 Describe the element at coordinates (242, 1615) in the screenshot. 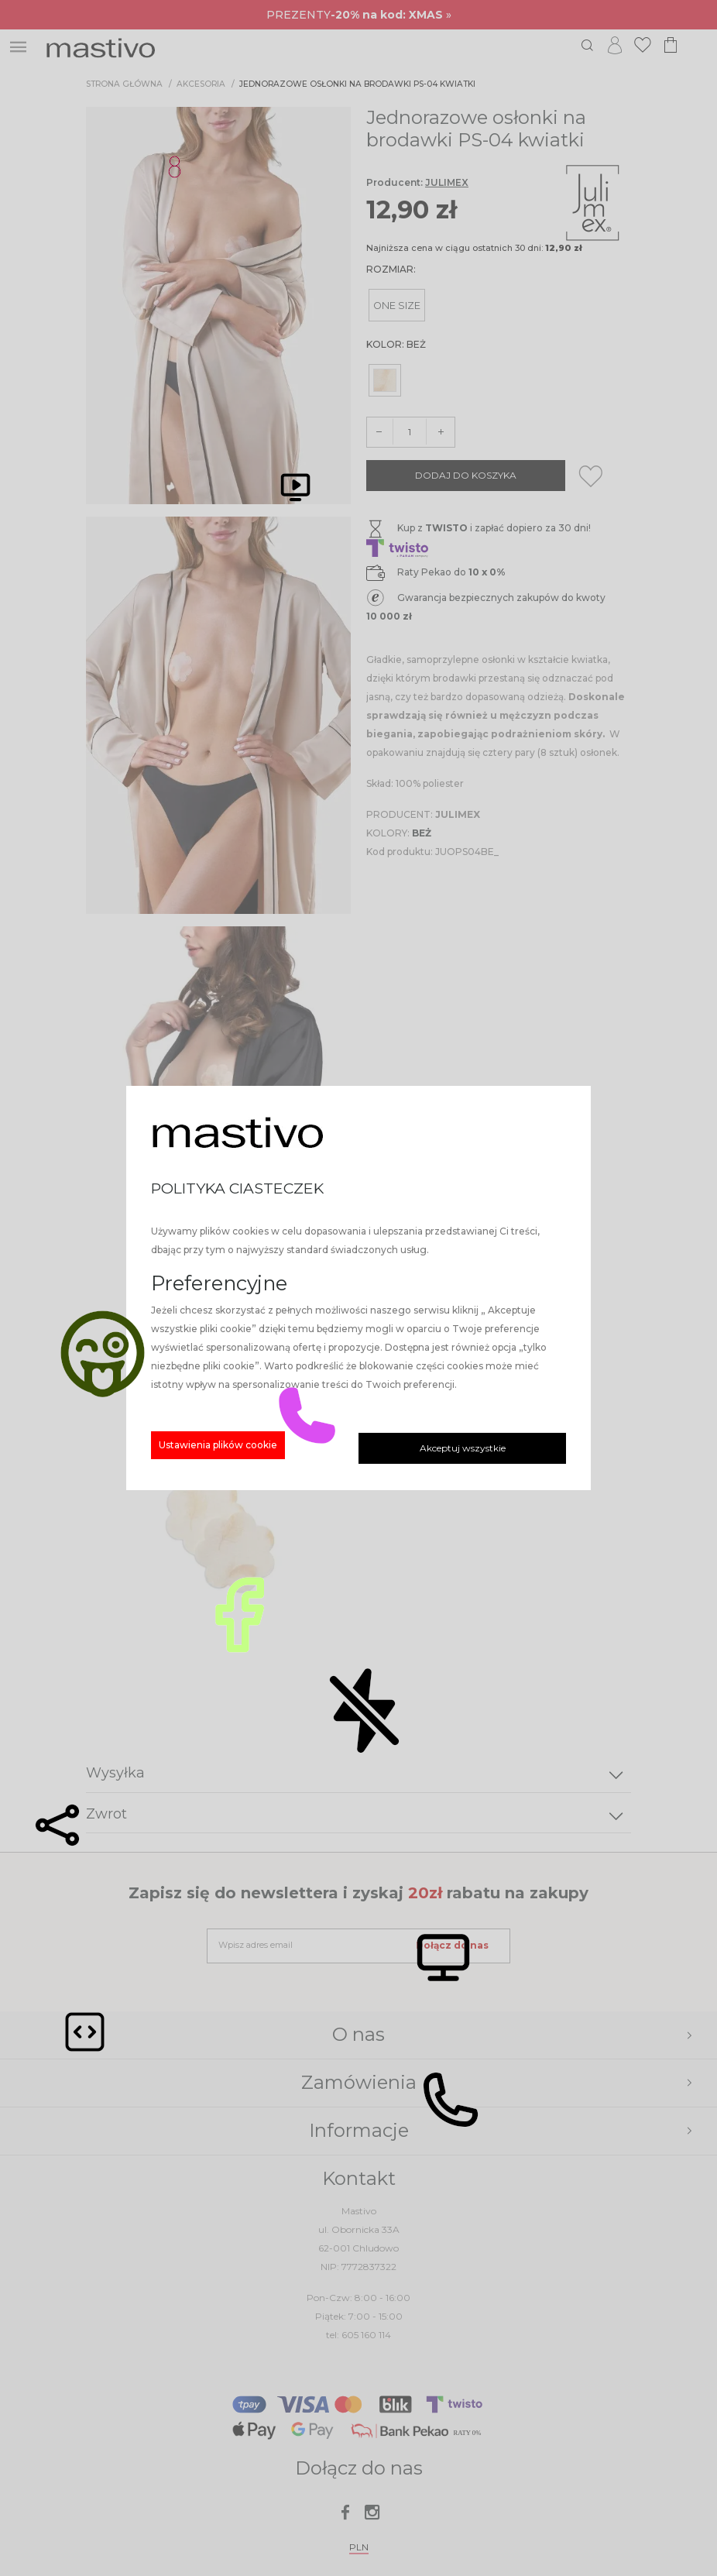

I see `open Facebook app` at that location.